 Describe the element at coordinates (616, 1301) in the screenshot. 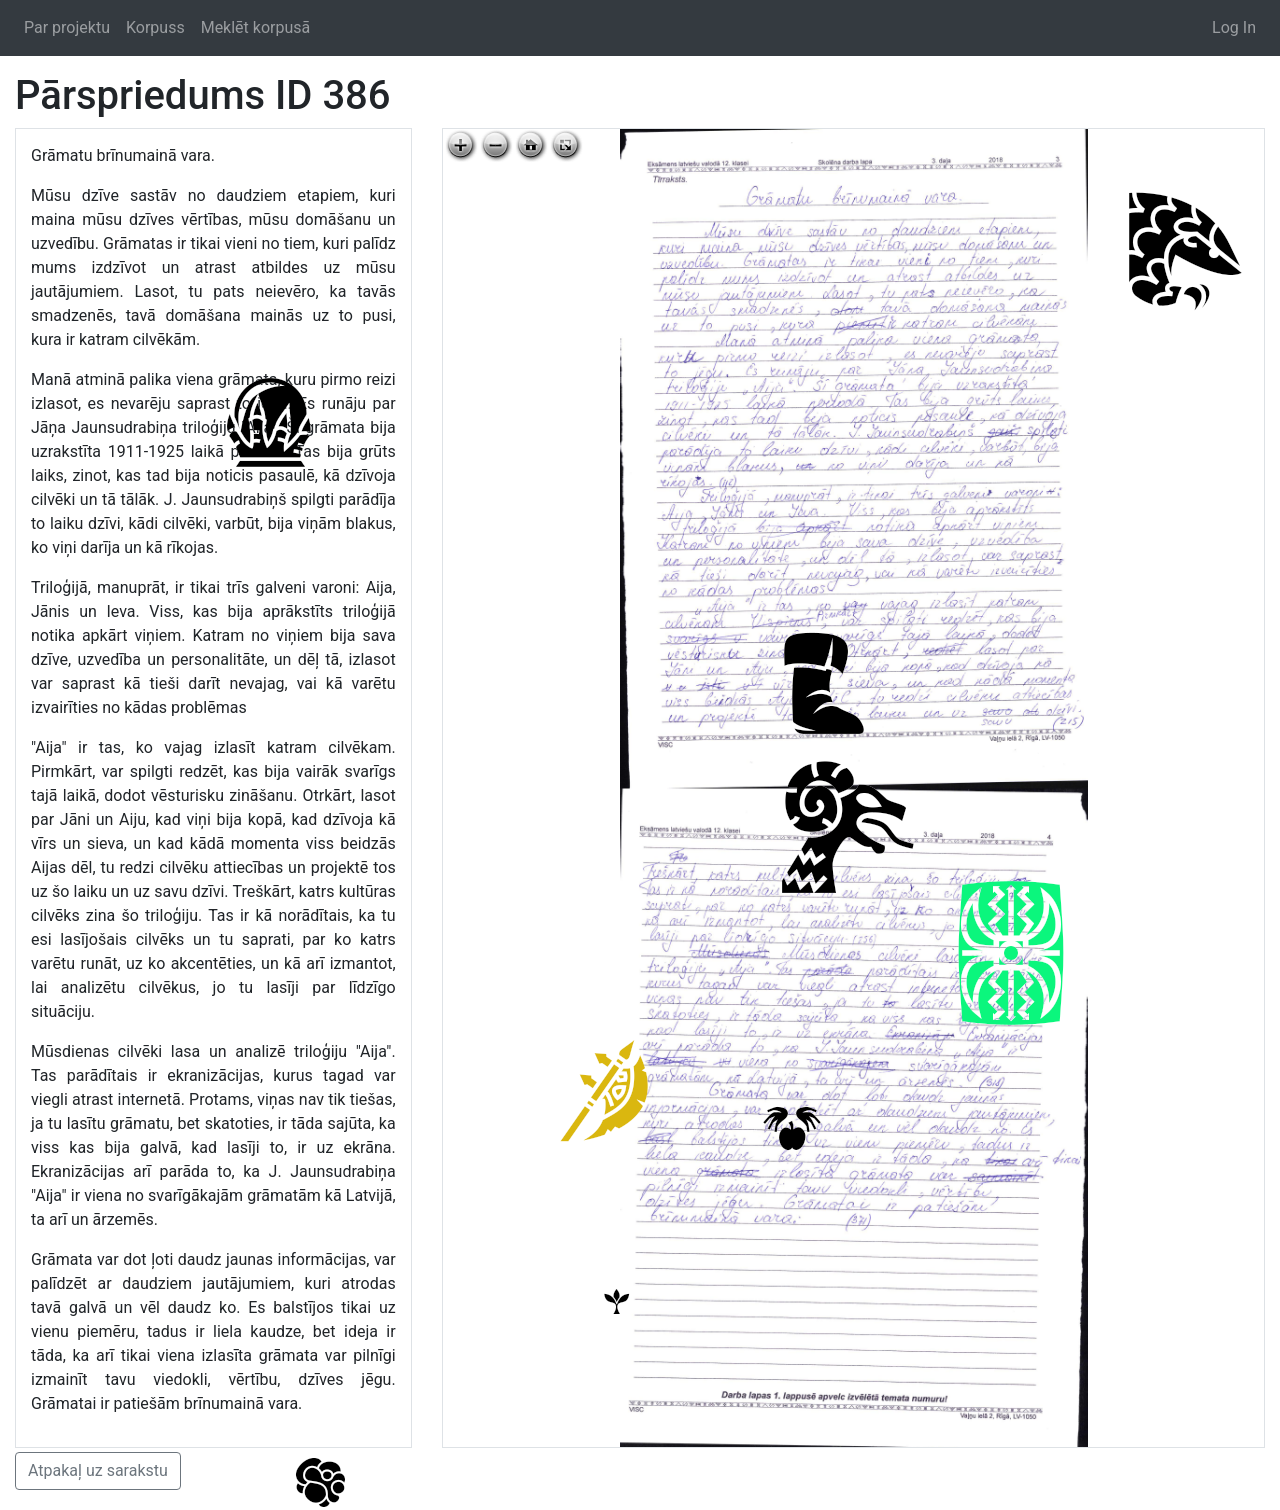

I see `indicates new growth or beginner status` at that location.